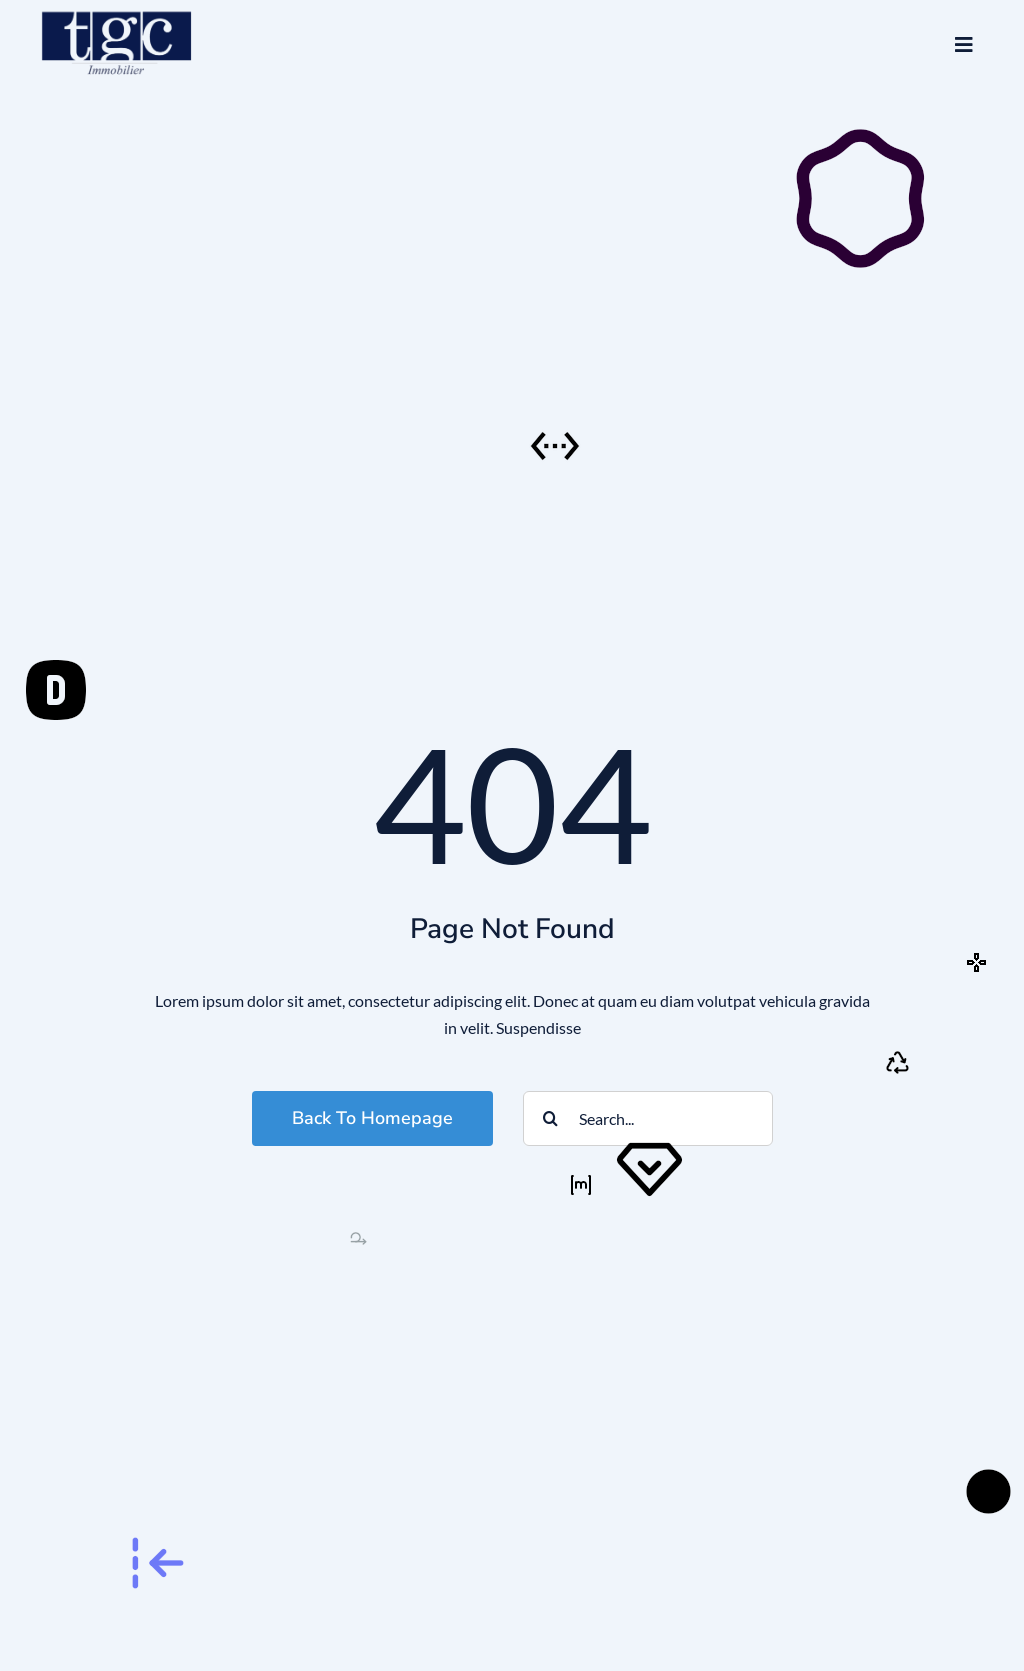 Image resolution: width=1024 pixels, height=1671 pixels. I want to click on open Matrix messaging app, so click(581, 1185).